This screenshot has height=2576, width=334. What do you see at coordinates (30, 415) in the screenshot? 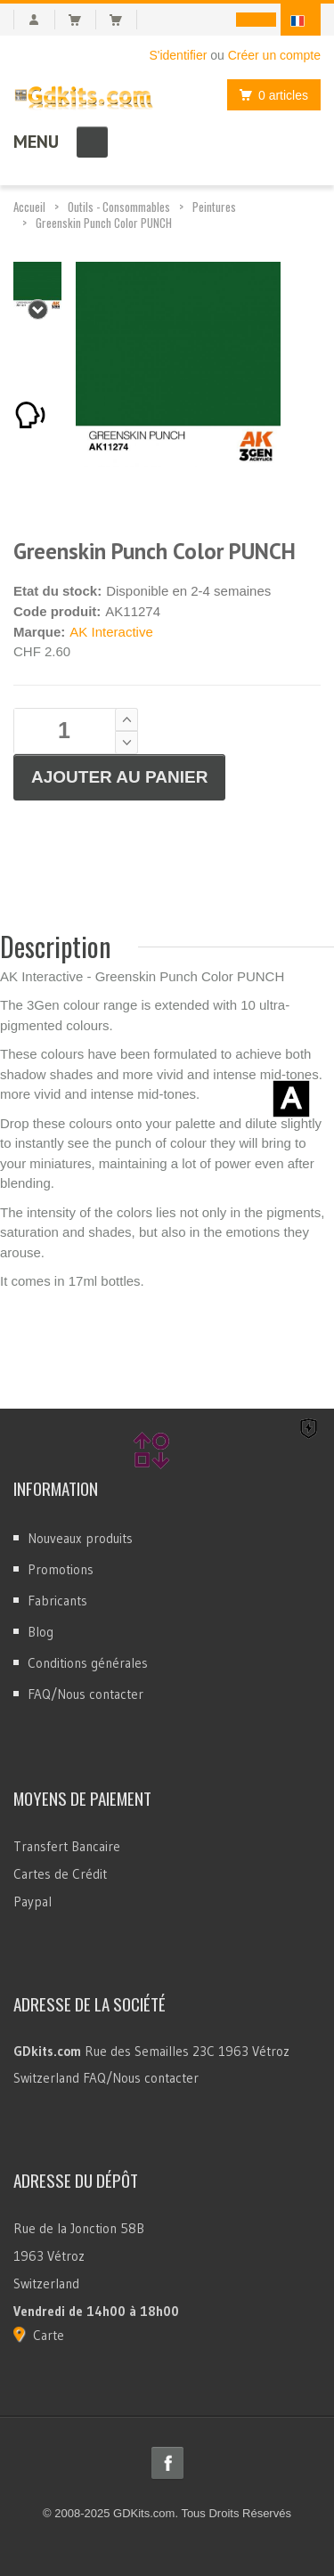
I see `activate text-to-speech` at bounding box center [30, 415].